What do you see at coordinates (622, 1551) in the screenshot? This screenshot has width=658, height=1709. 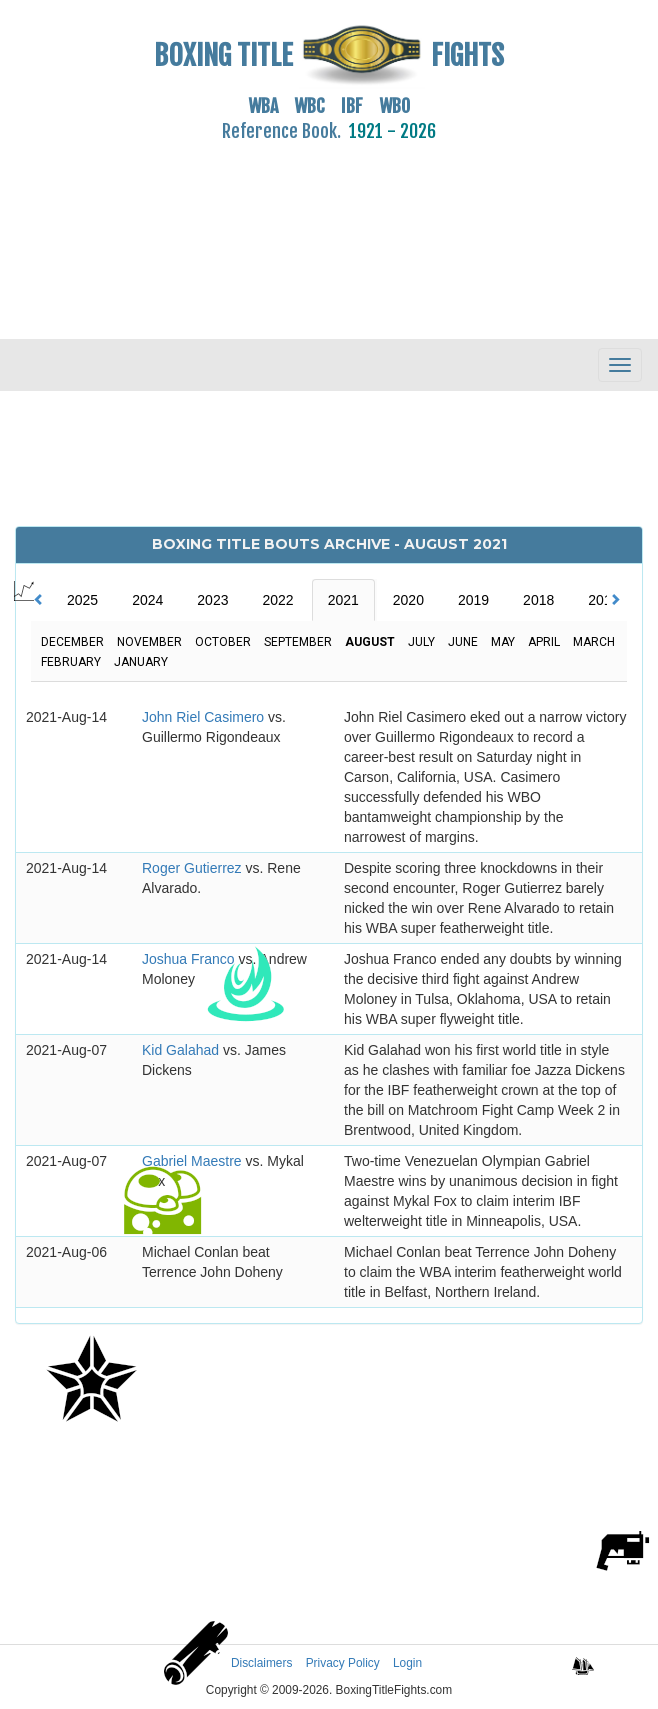 I see `select bolter weapon in game inventory` at bounding box center [622, 1551].